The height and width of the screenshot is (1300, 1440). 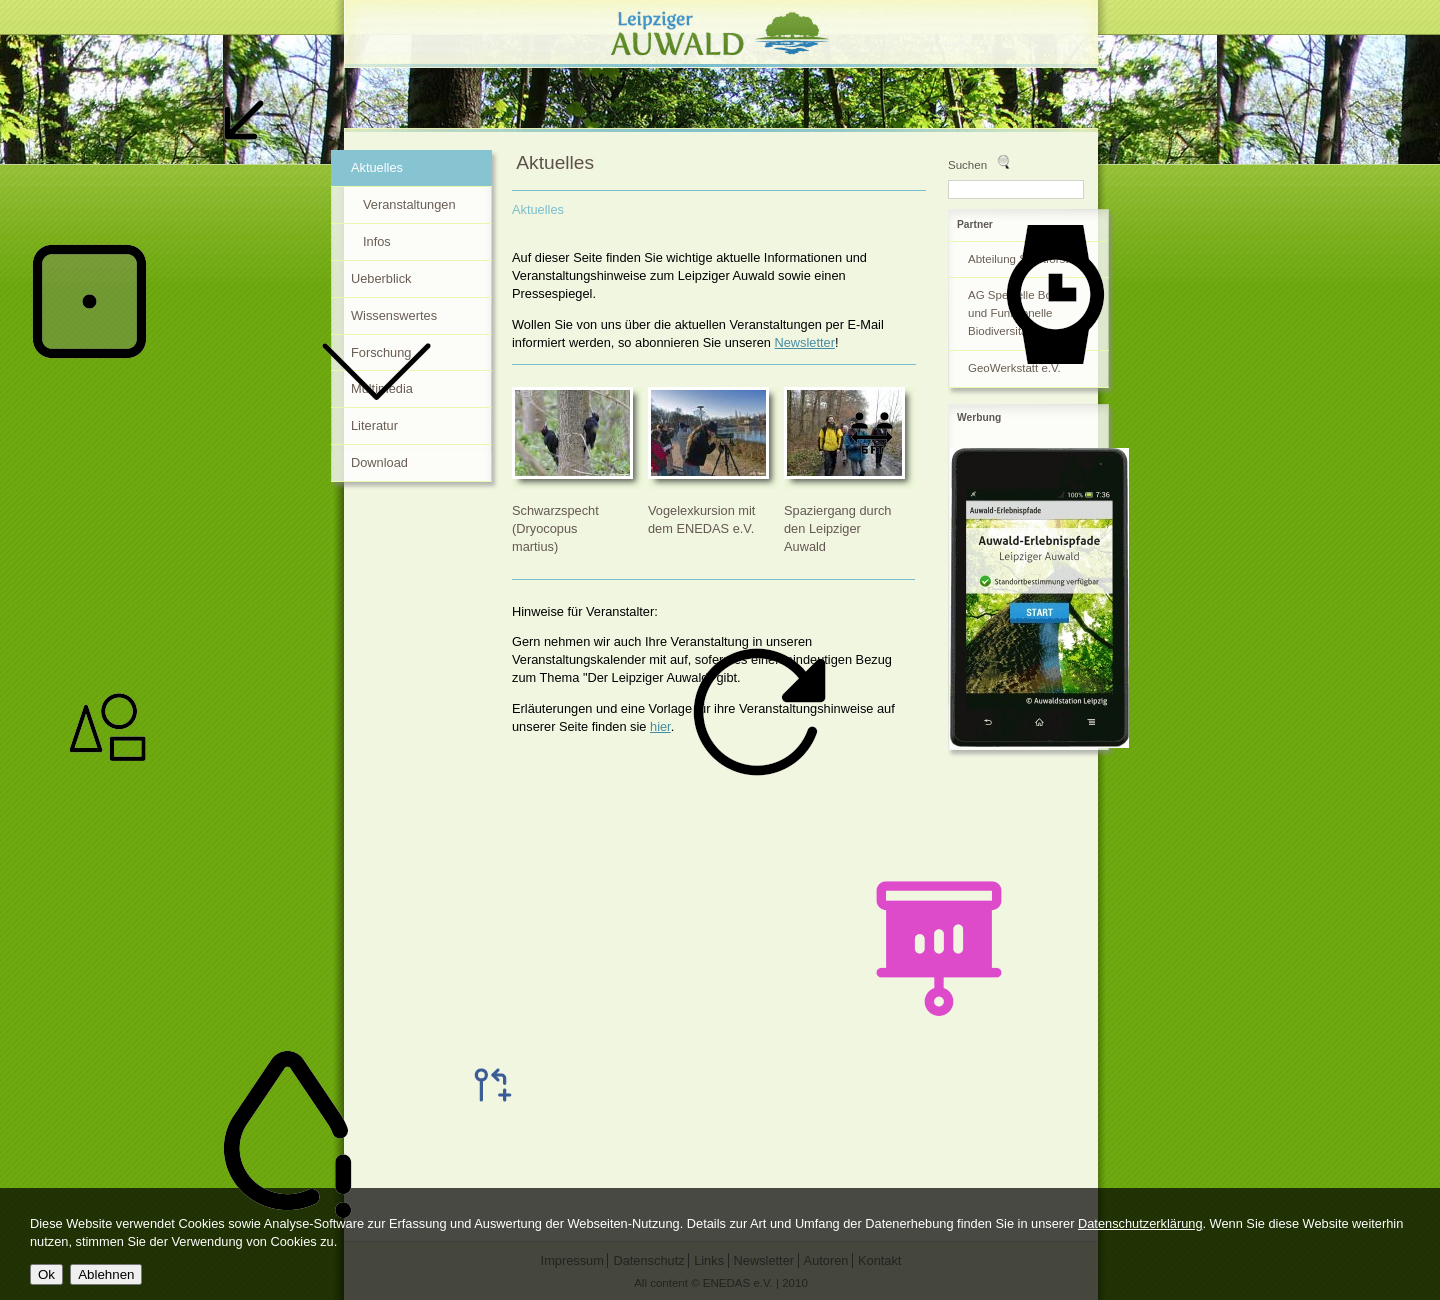 I want to click on refresh the current page or content, so click(x=762, y=712).